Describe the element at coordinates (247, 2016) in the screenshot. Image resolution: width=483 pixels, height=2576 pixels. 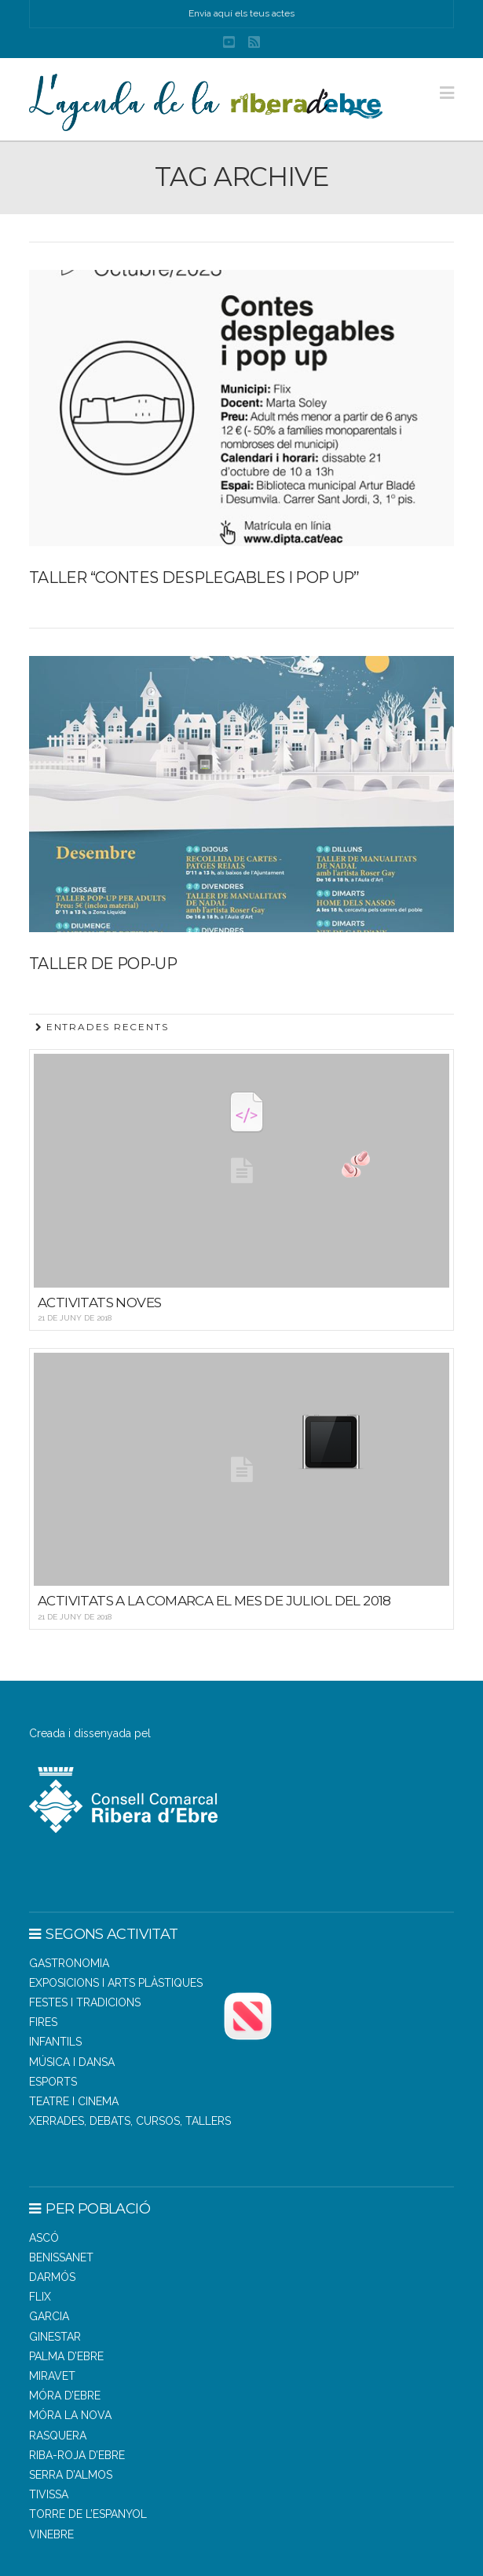
I see `open the Apple News app` at that location.